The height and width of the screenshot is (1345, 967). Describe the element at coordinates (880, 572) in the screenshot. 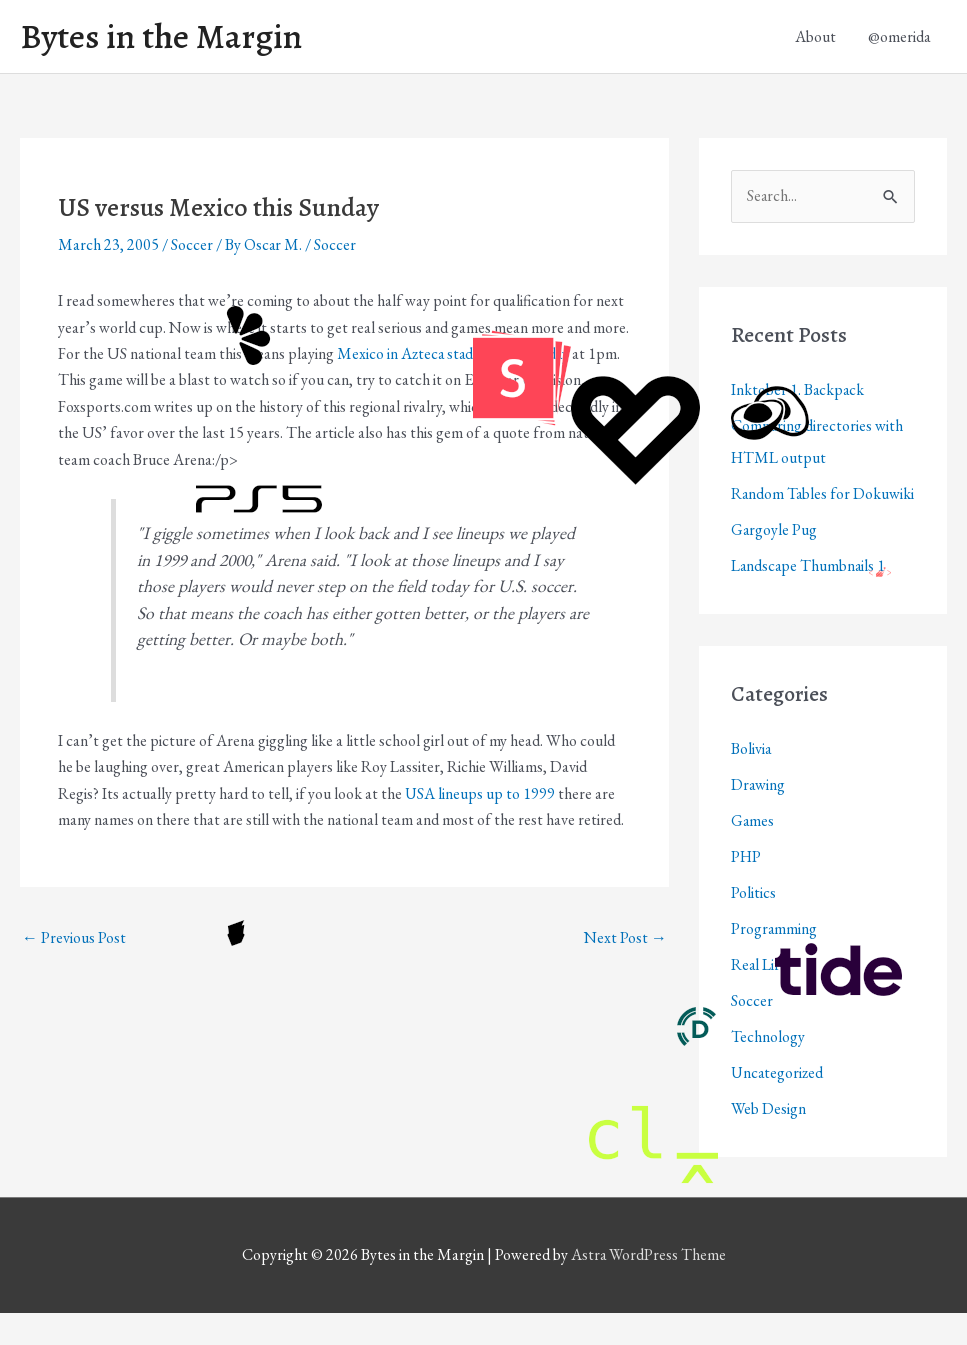

I see `styled-components library logo` at that location.